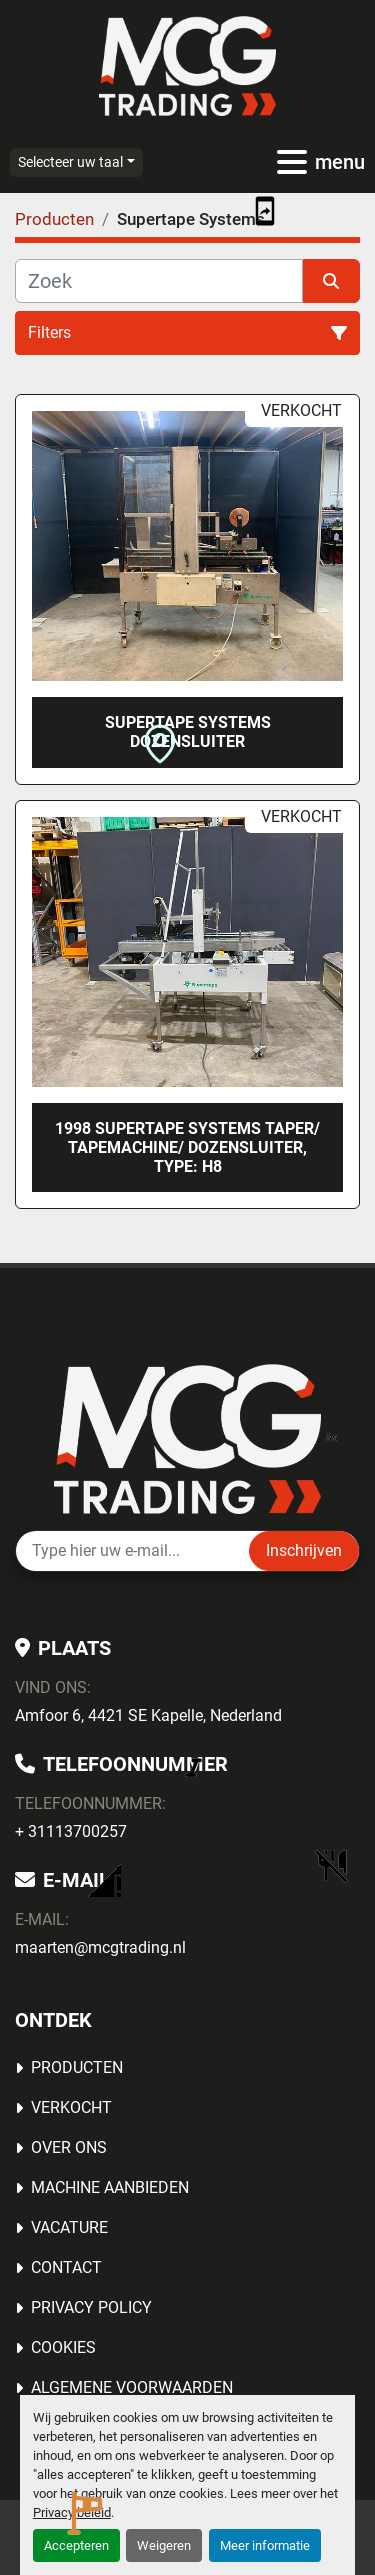  I want to click on indicates full cellular signal but no internet connection, so click(104, 1880).